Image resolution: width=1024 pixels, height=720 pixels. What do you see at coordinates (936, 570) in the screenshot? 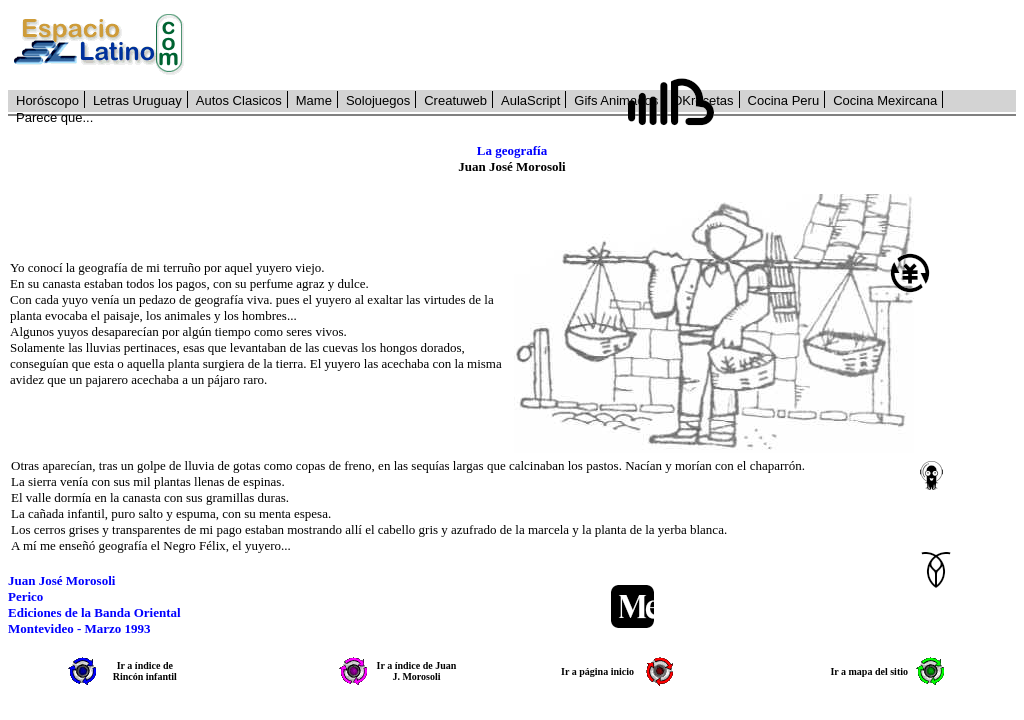
I see `cockroach labs company logo` at bounding box center [936, 570].